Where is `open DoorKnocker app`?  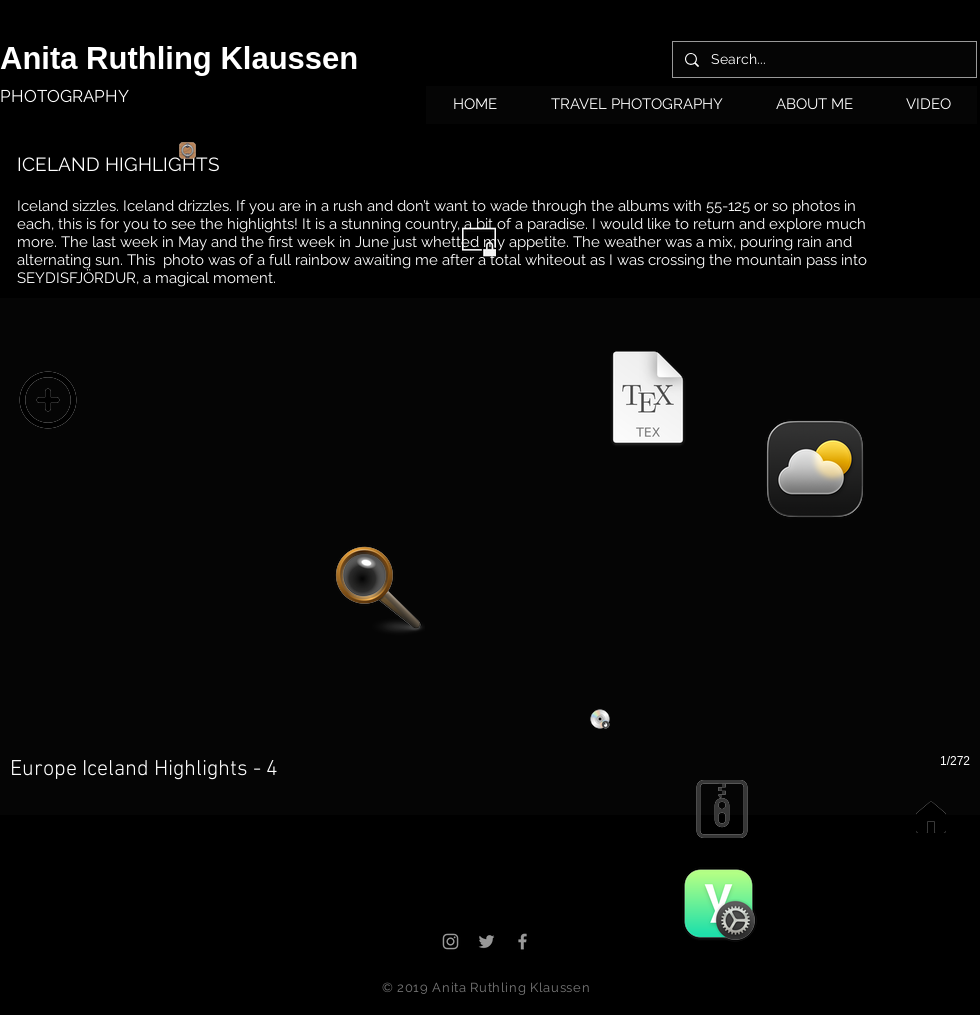
open DoorKnocker app is located at coordinates (187, 150).